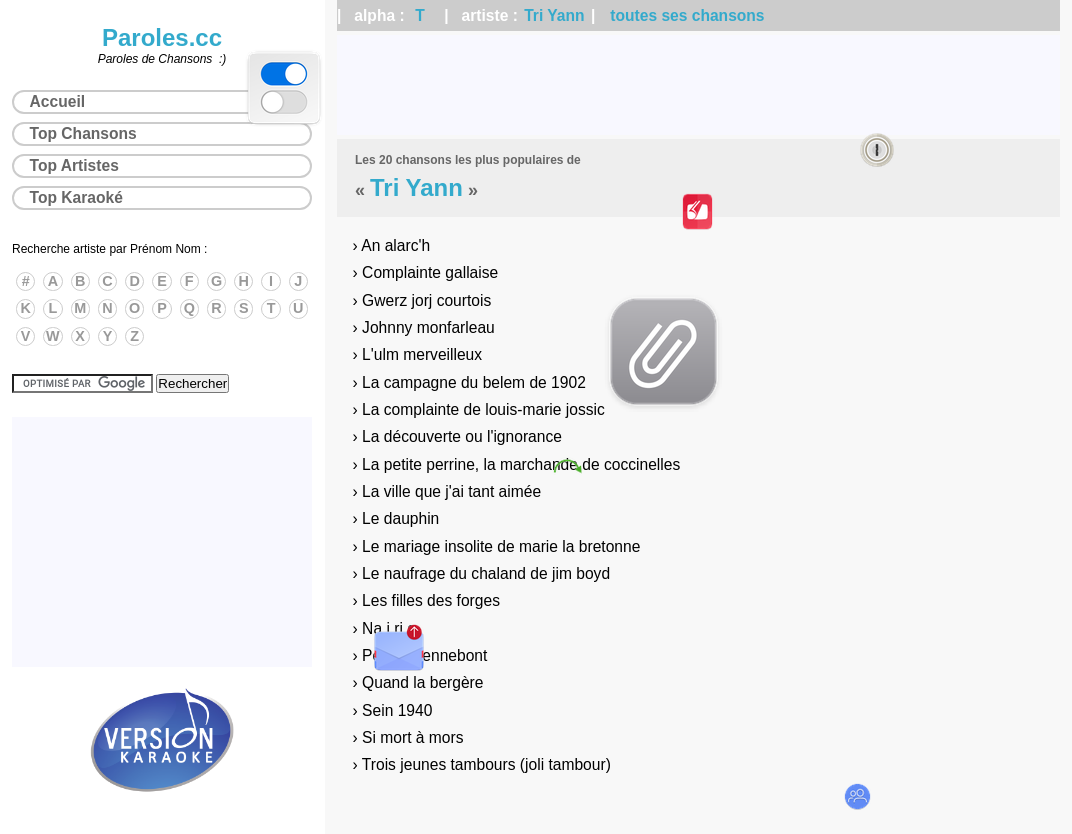  I want to click on open system tweaks or settings customization, so click(284, 88).